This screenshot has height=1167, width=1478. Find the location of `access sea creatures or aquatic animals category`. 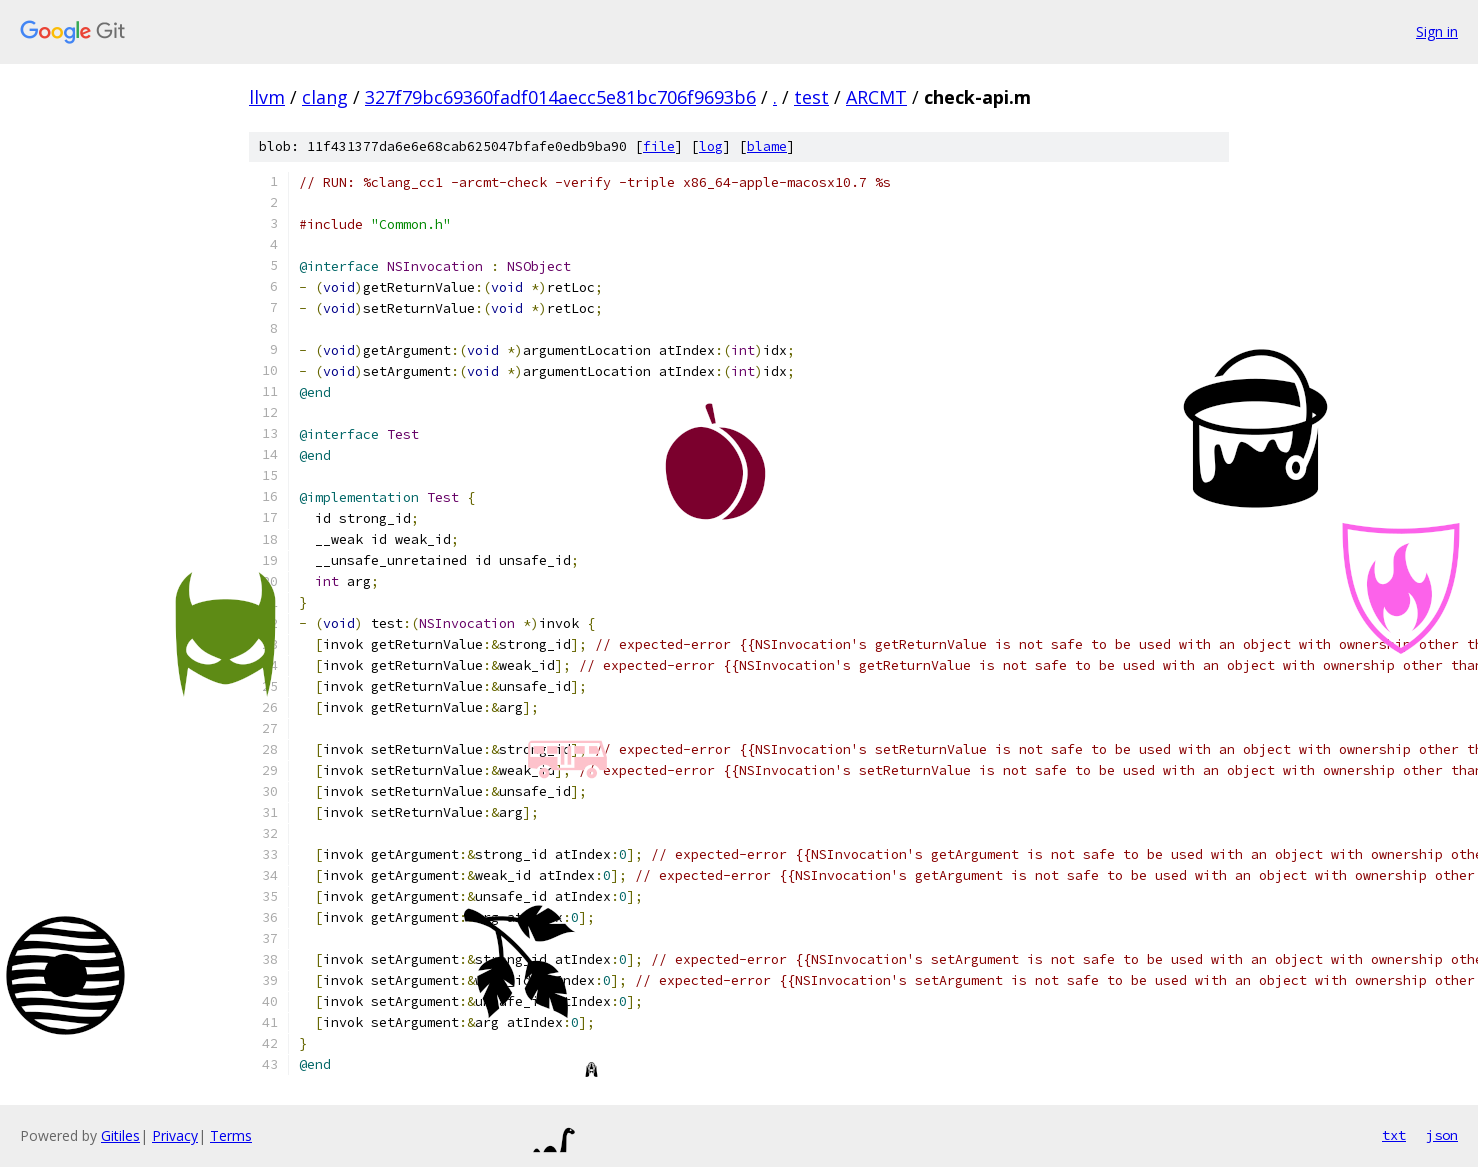

access sea creatures or aquatic animals category is located at coordinates (554, 1140).